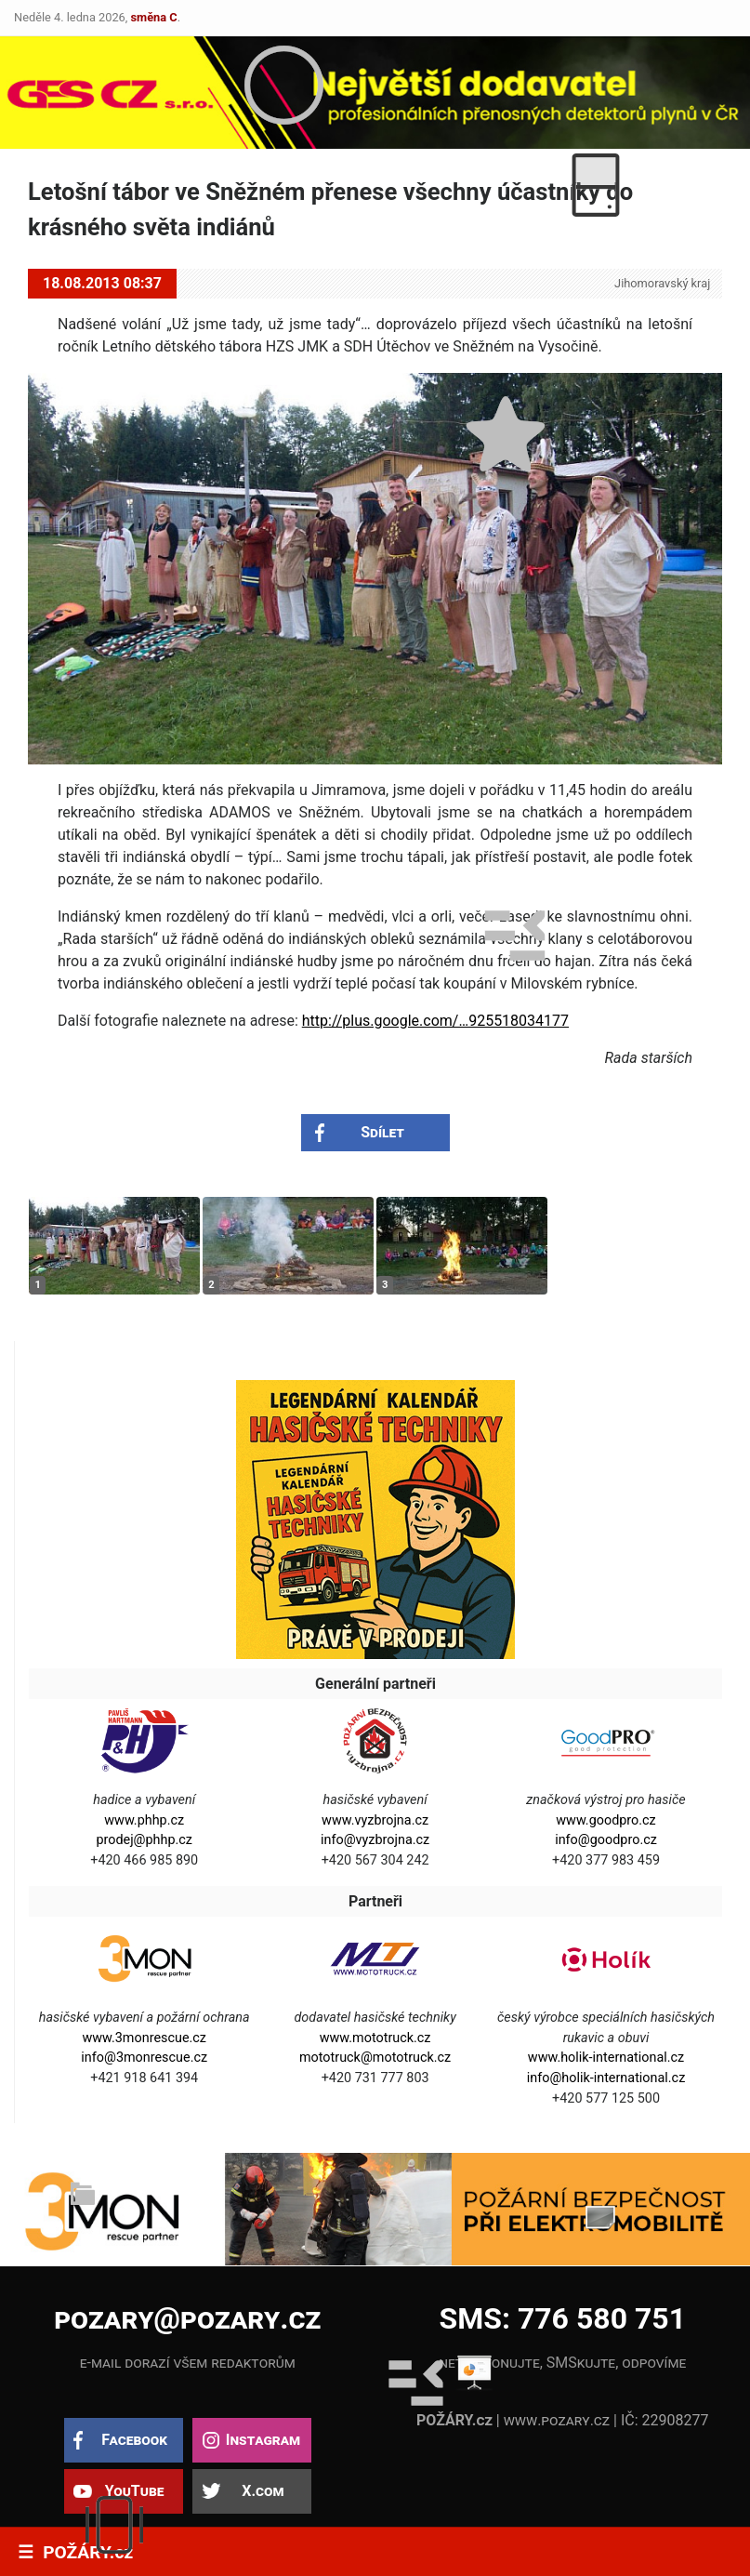 Image resolution: width=750 pixels, height=2576 pixels. What do you see at coordinates (415, 2383) in the screenshot?
I see `increase text indentation (right-to-left layout)` at bounding box center [415, 2383].